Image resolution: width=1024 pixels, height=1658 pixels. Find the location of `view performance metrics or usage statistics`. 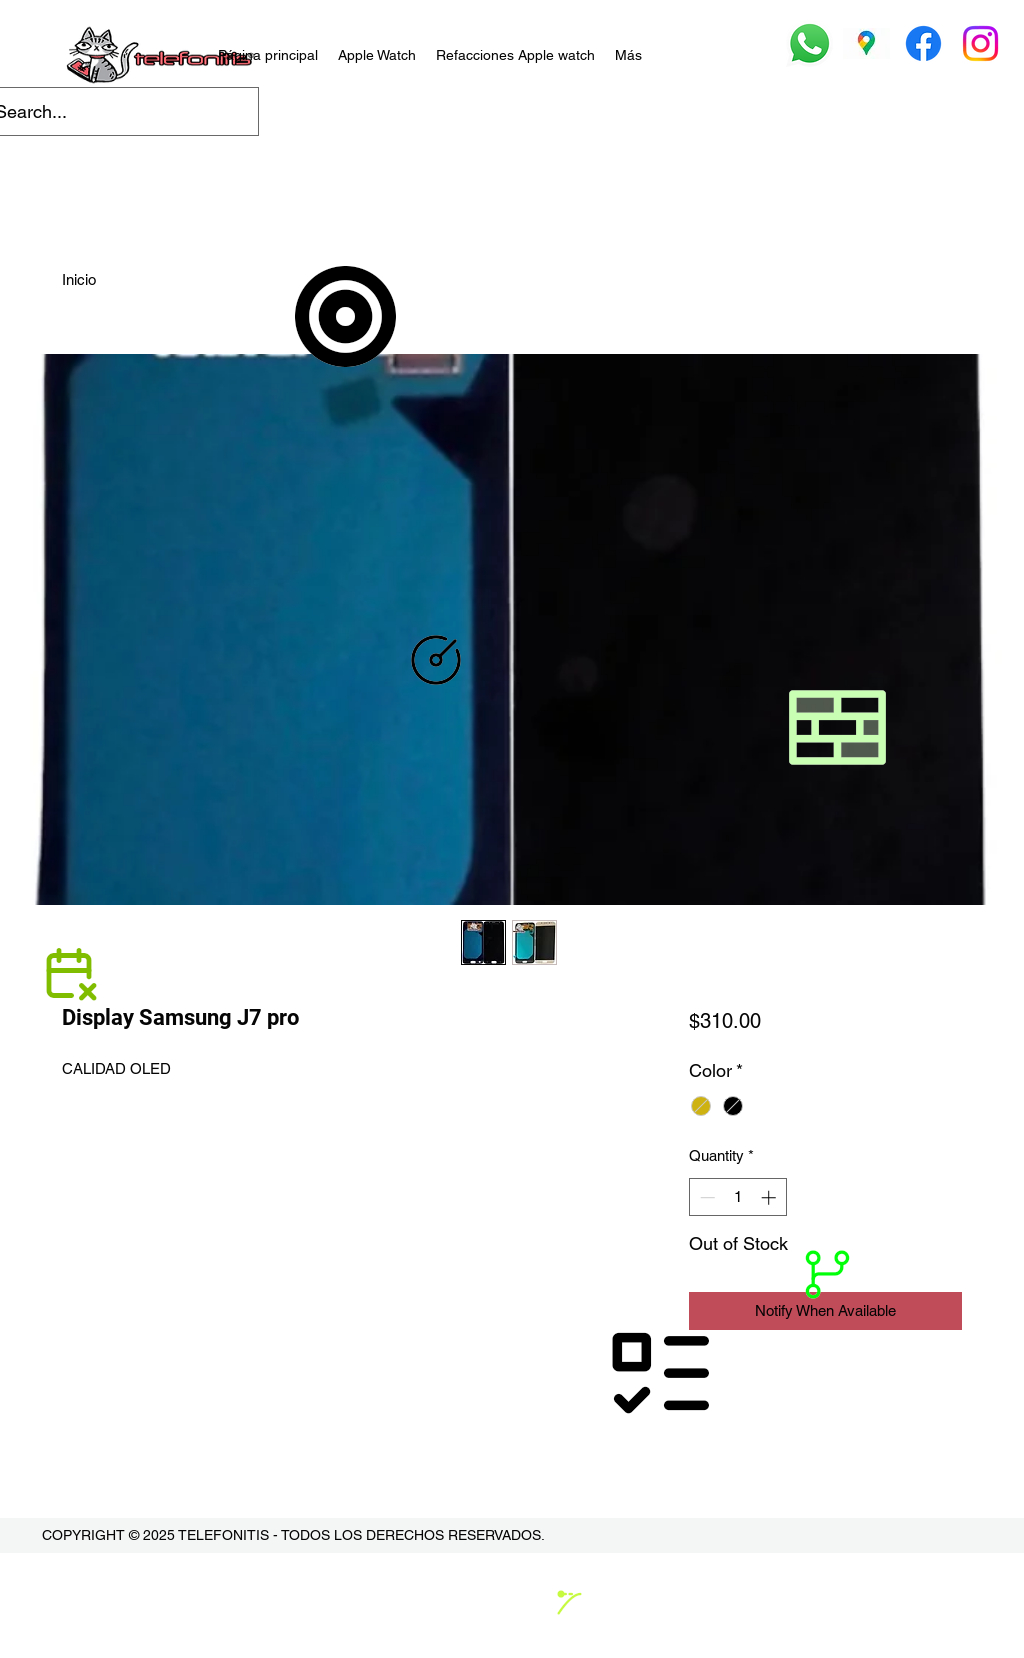

view performance metrics or usage statistics is located at coordinates (436, 660).